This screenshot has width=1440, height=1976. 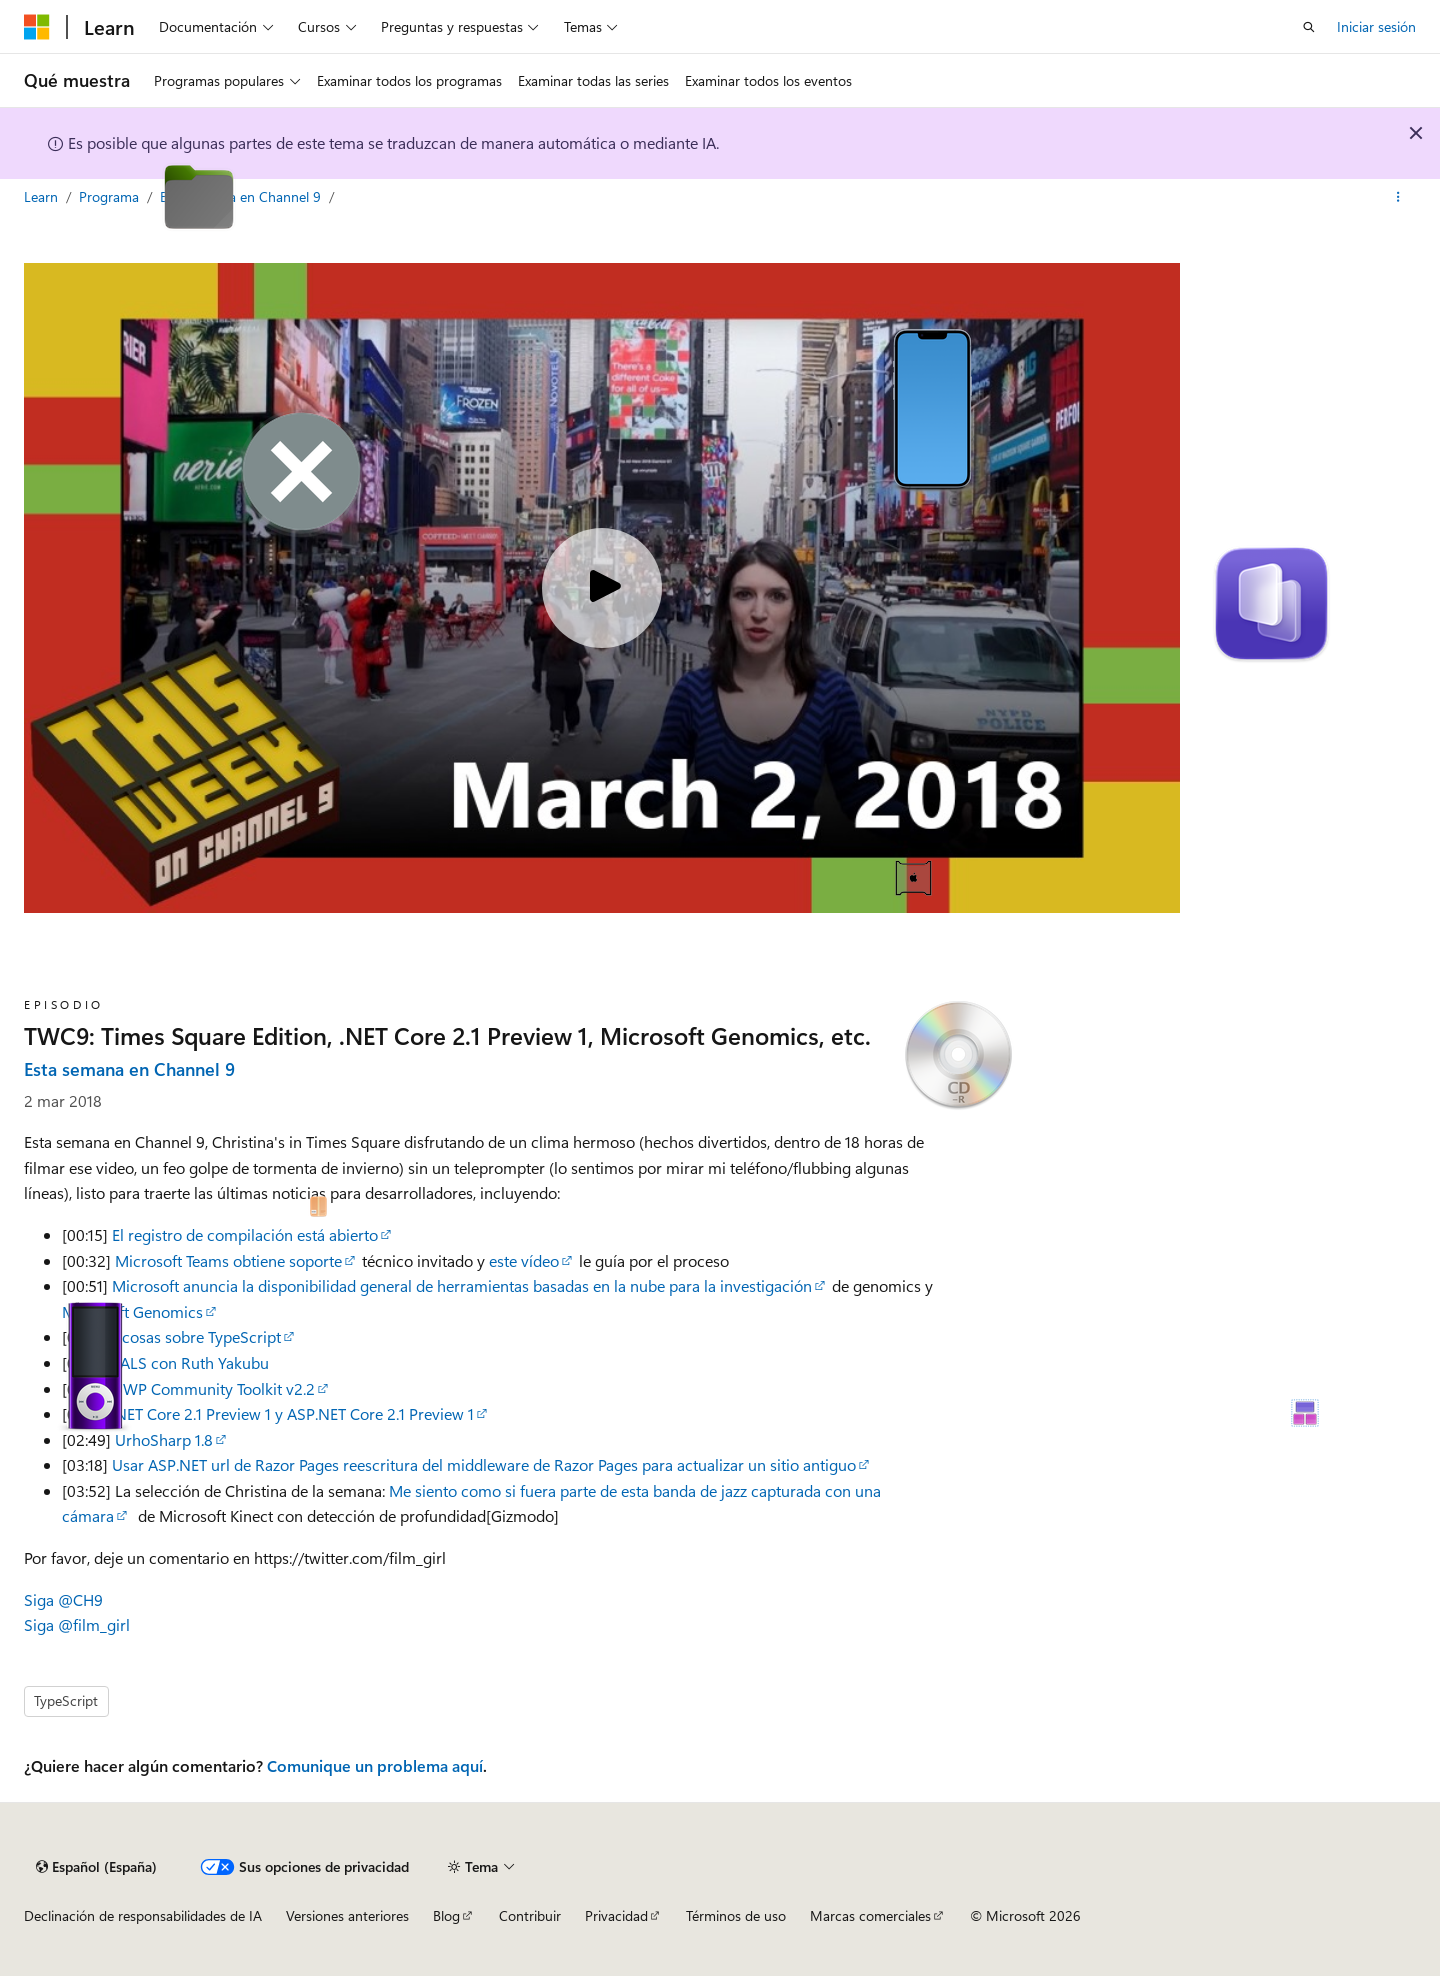 I want to click on navigate to mac pro in finder sidebar, so click(x=913, y=877).